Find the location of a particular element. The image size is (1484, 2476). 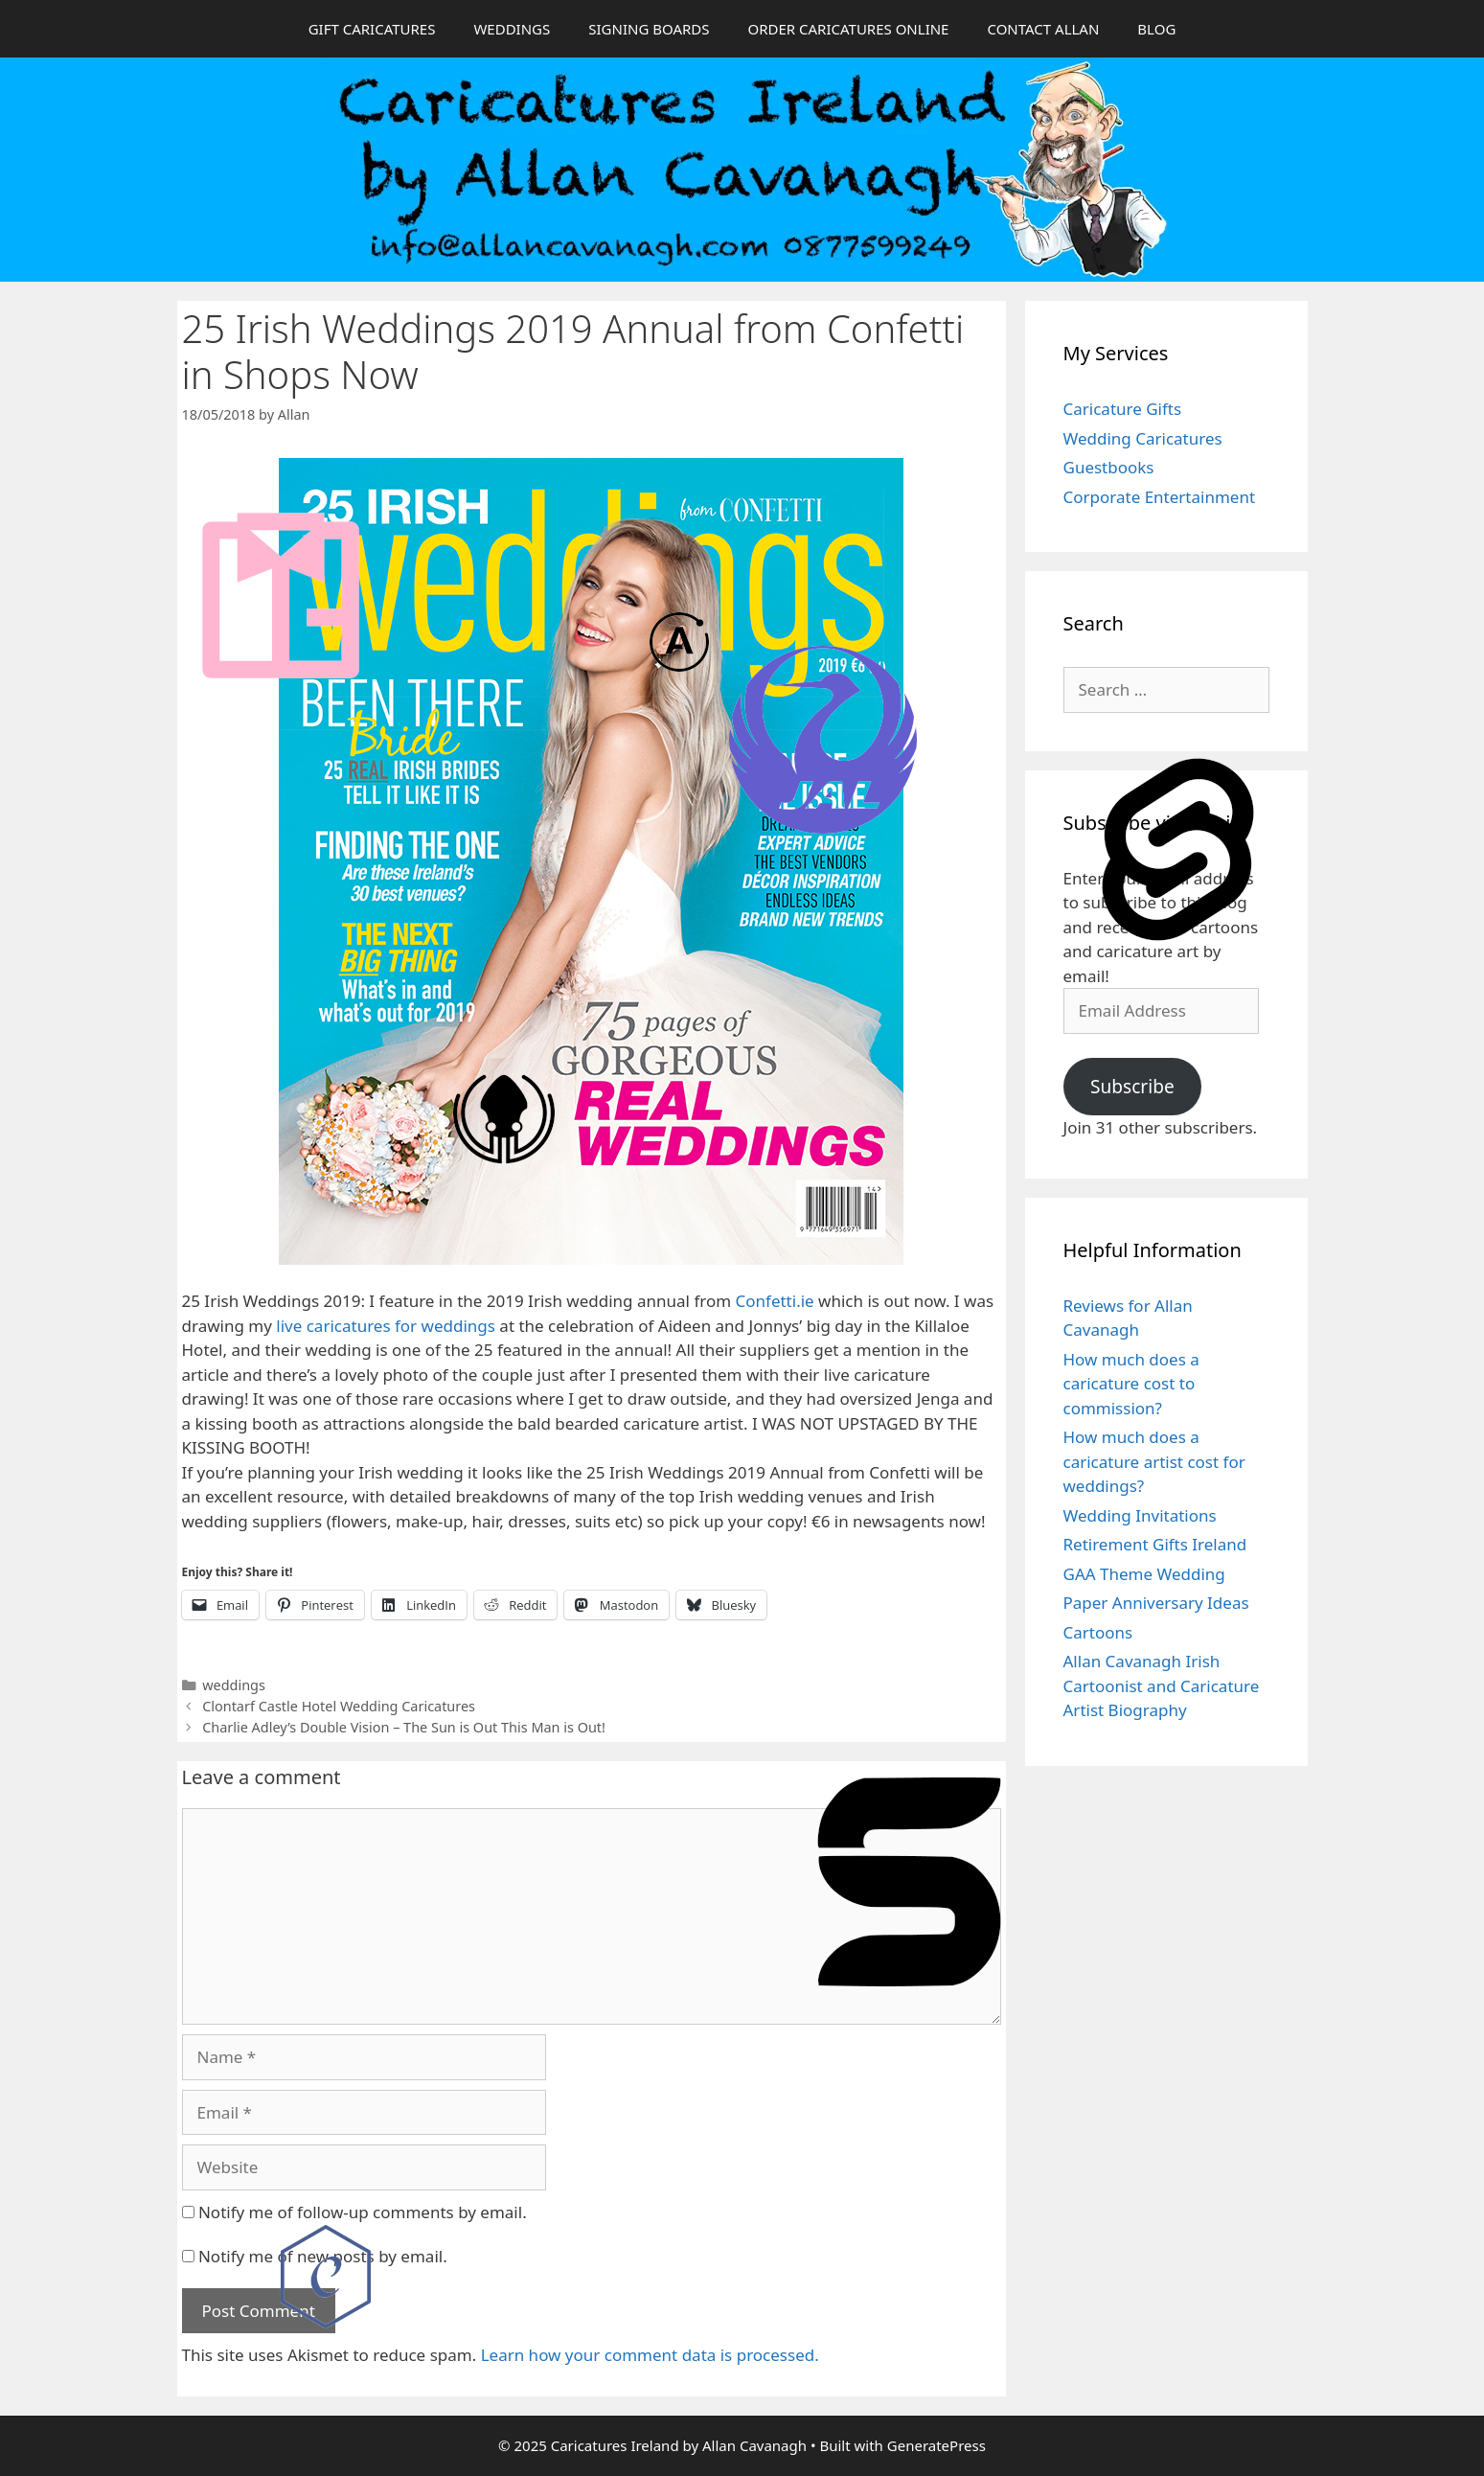

view clothing or apparel options is located at coordinates (281, 591).